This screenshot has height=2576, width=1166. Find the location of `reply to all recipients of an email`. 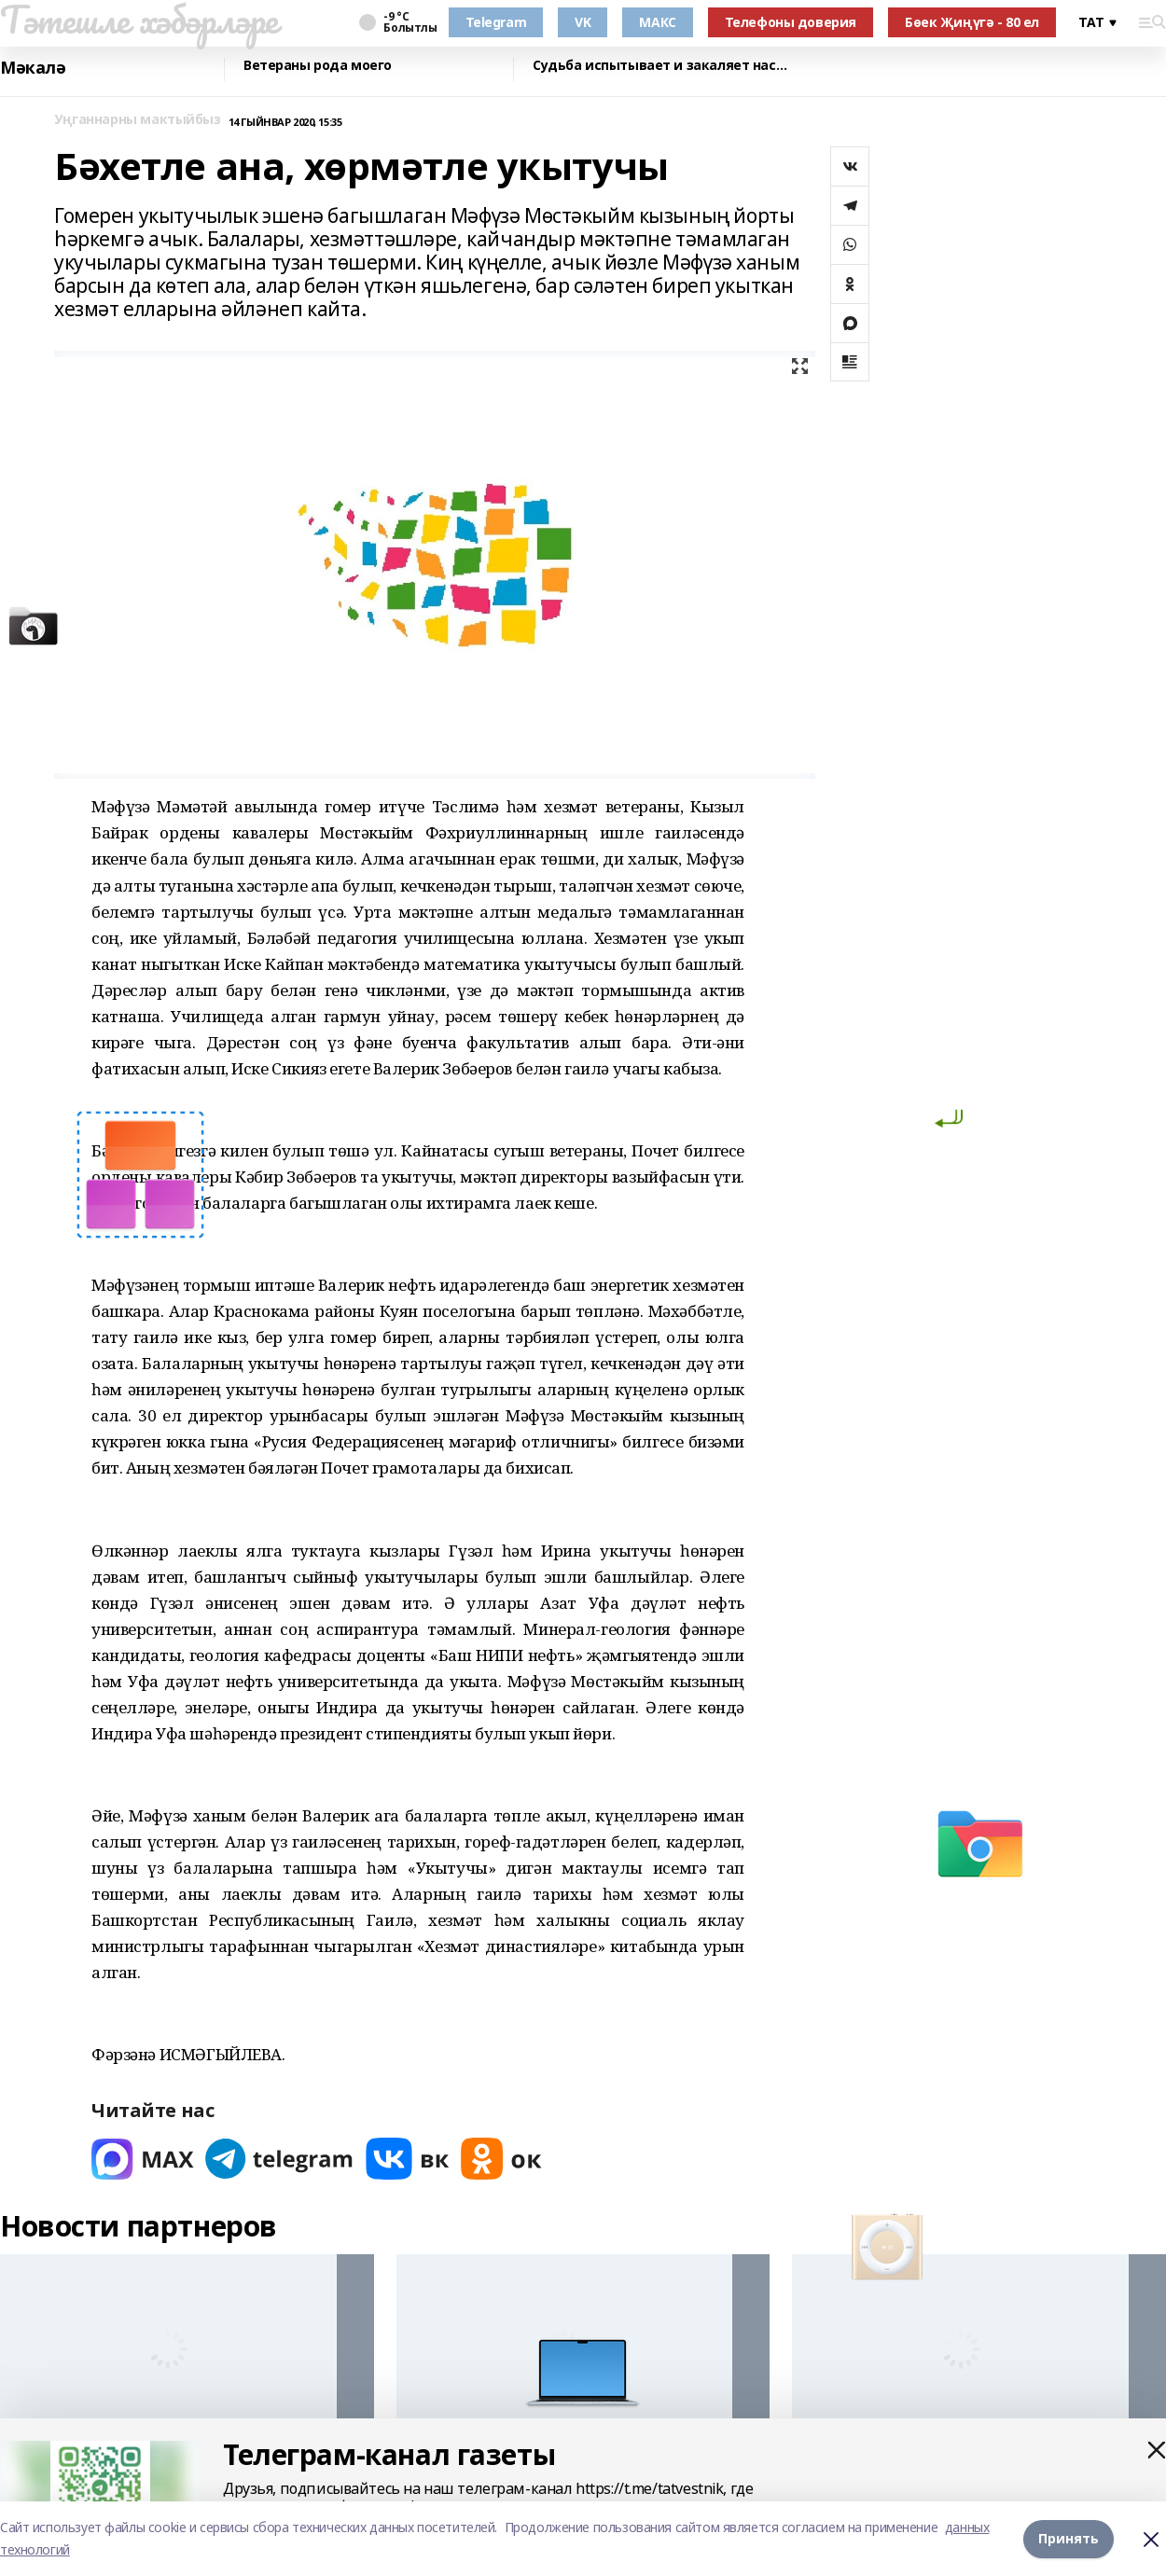

reply to all recipients of an email is located at coordinates (948, 1116).